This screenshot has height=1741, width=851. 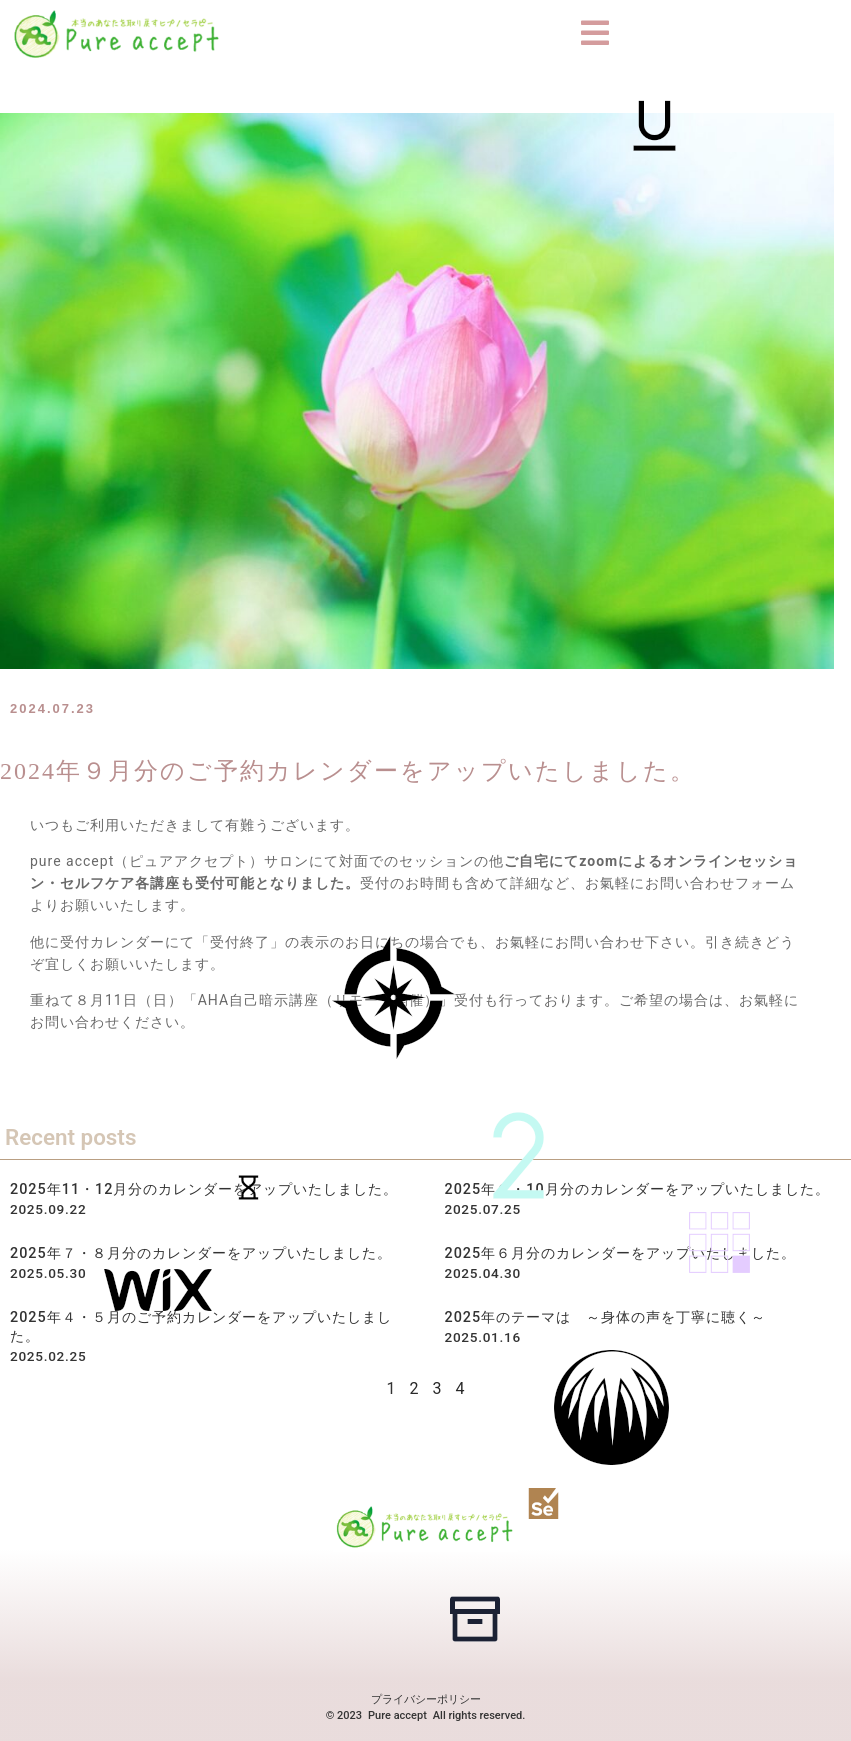 I want to click on büromöbelexperte brand logo, so click(x=719, y=1242).